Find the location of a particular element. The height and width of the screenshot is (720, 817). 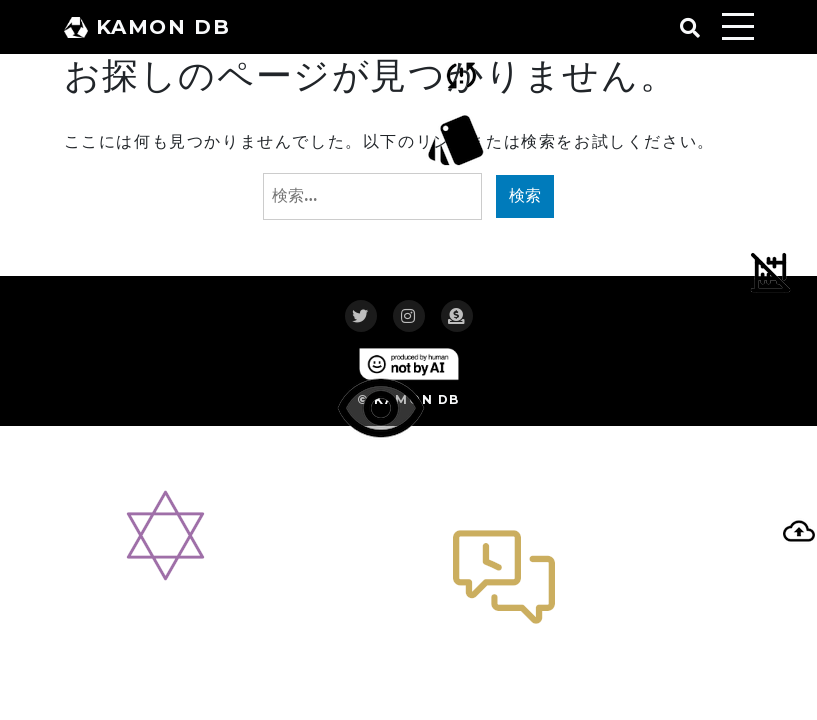

disable calculation or counting feature is located at coordinates (770, 272).